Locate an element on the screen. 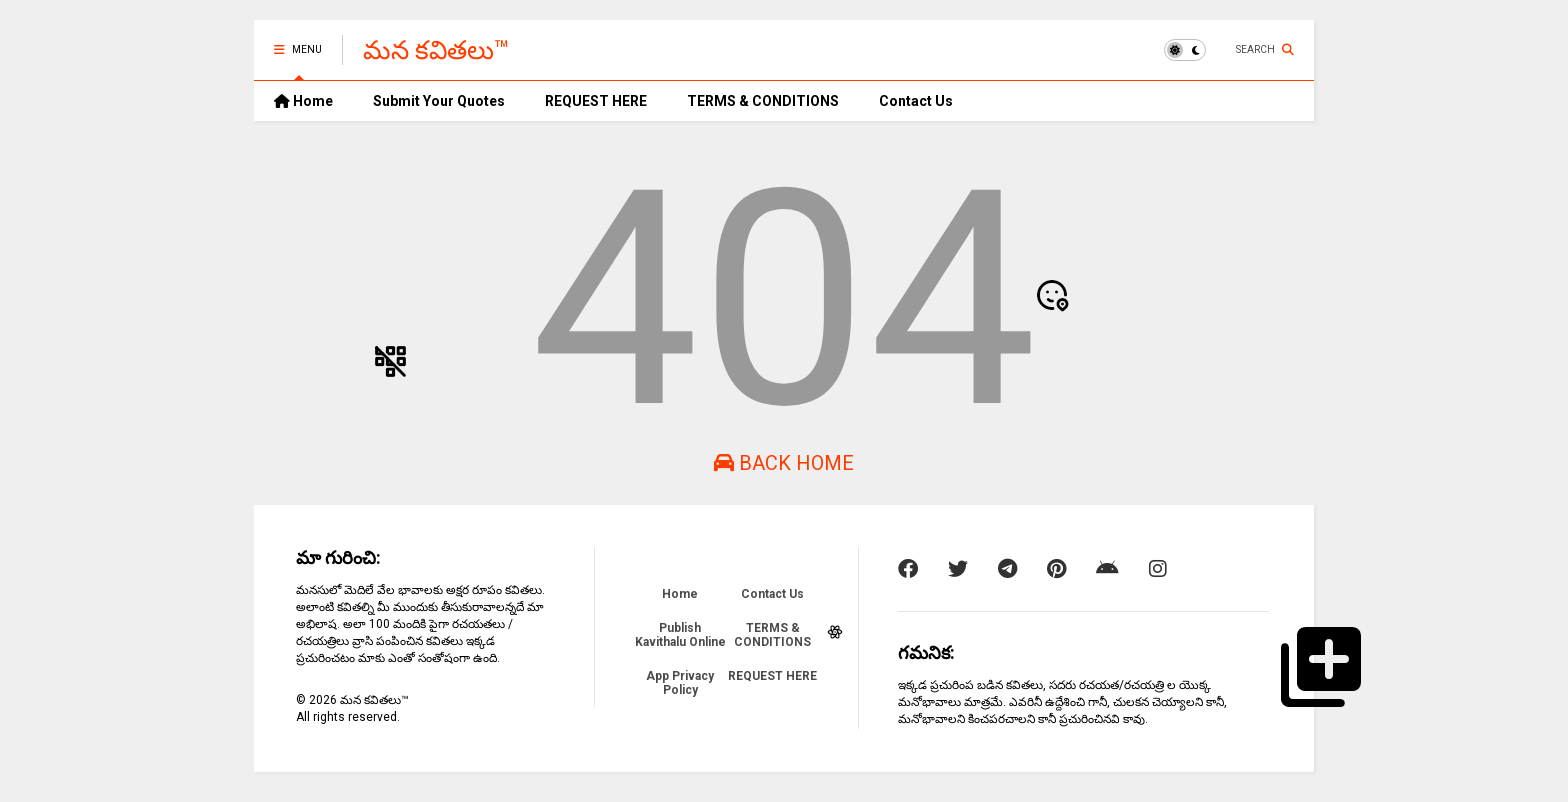  react native framework logo is located at coordinates (835, 632).